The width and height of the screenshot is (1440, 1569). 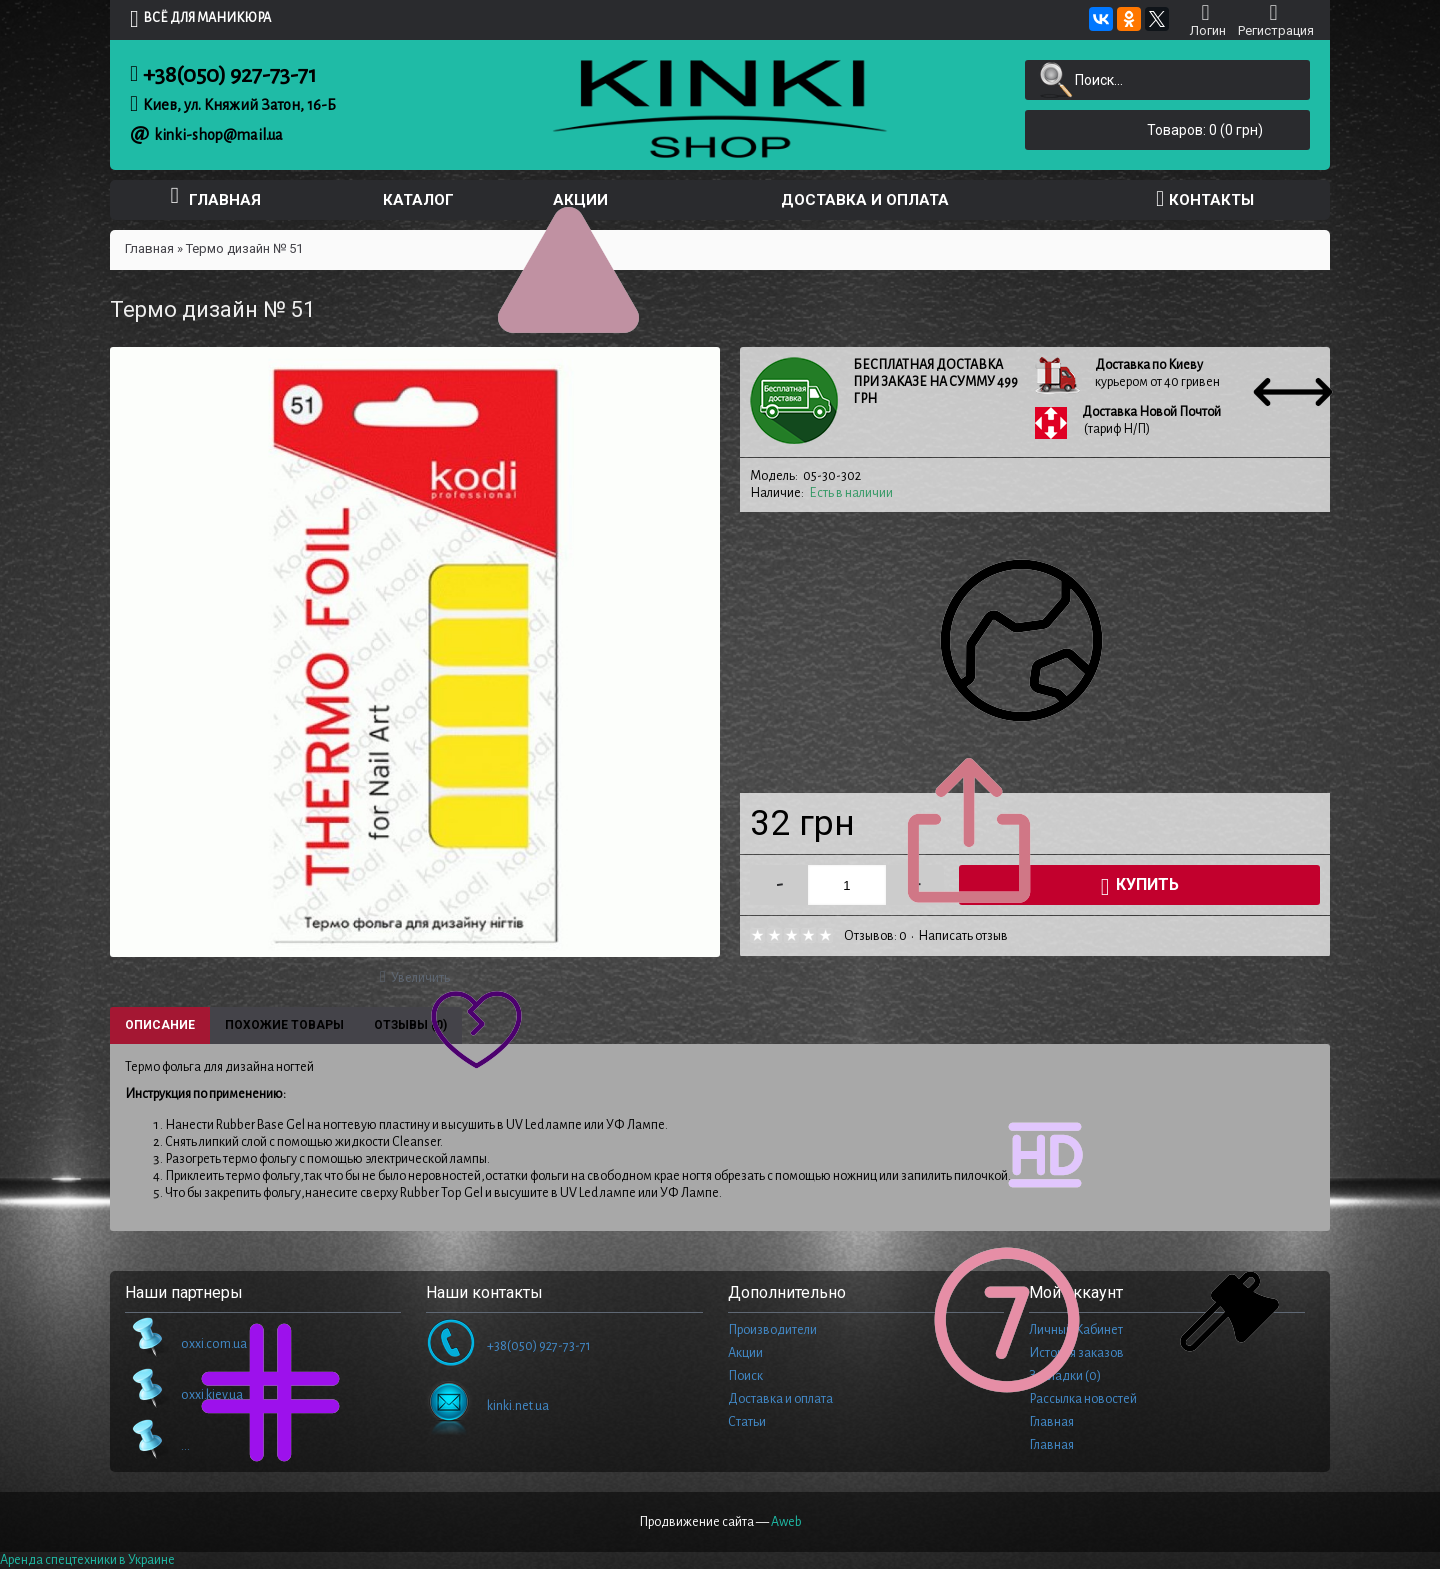 What do you see at coordinates (476, 1026) in the screenshot?
I see `remove from favorites` at bounding box center [476, 1026].